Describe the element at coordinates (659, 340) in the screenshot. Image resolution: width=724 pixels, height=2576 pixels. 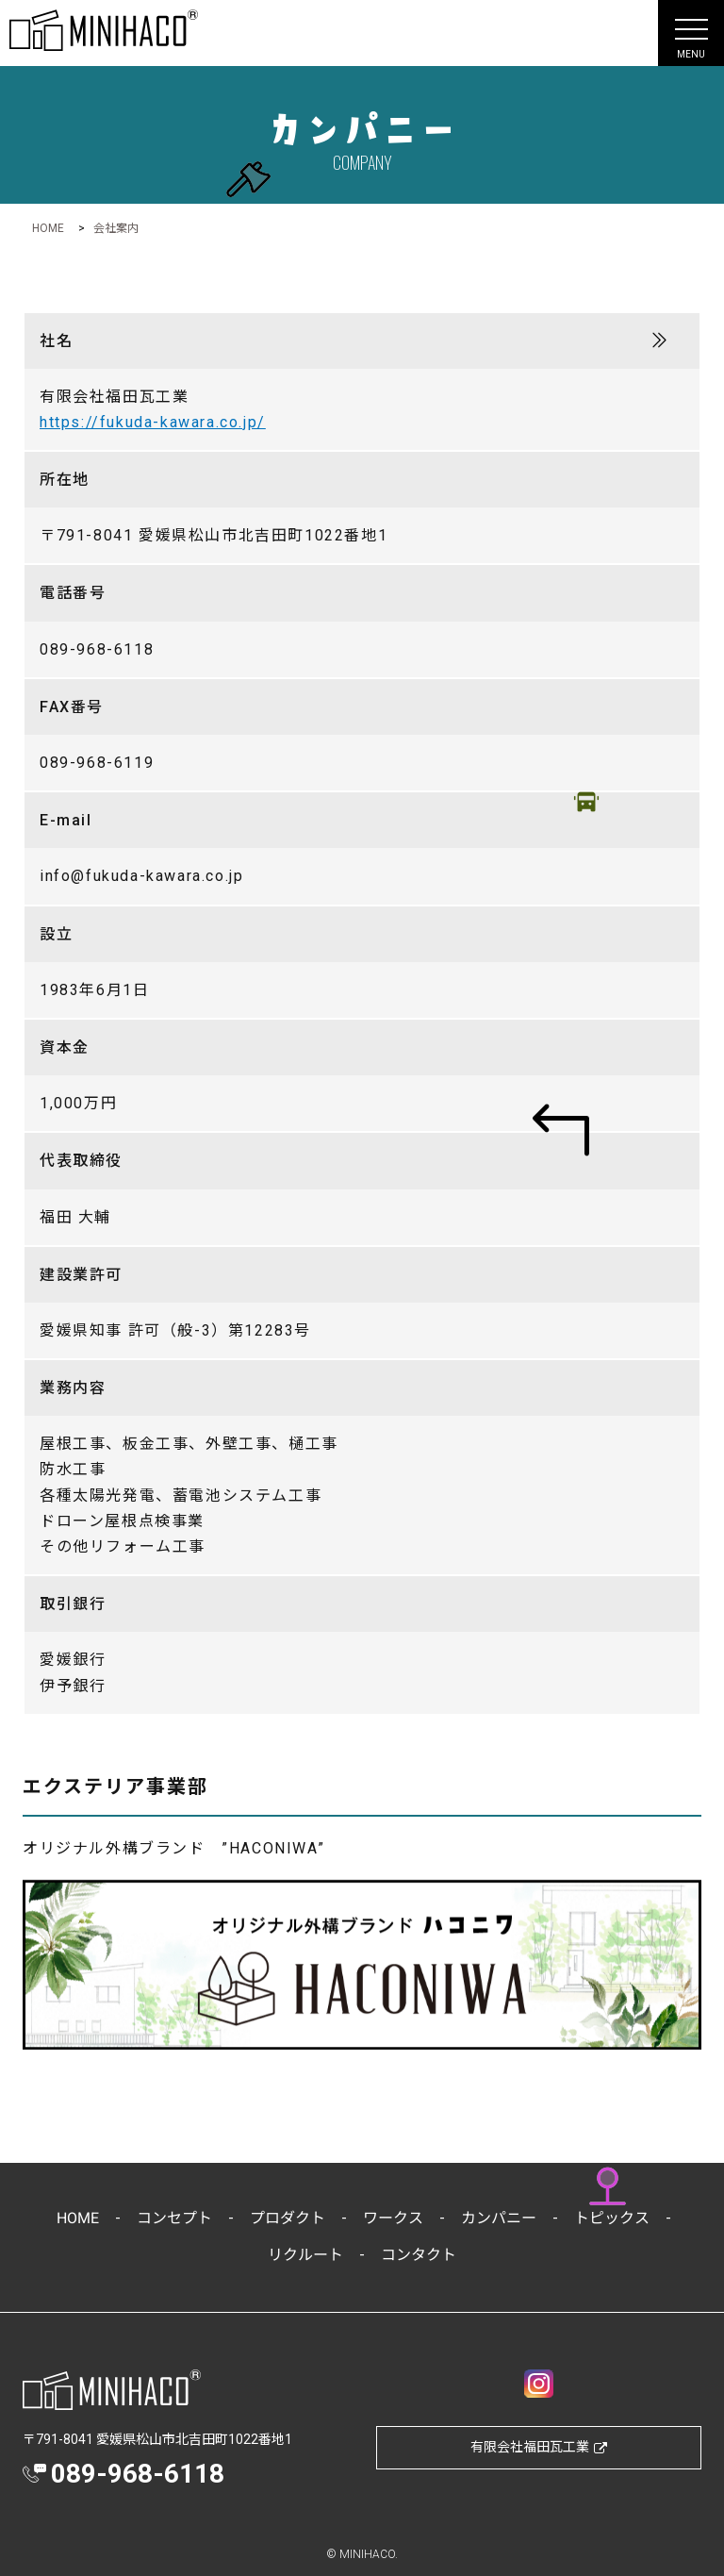
I see `skip forward or advance quickly` at that location.